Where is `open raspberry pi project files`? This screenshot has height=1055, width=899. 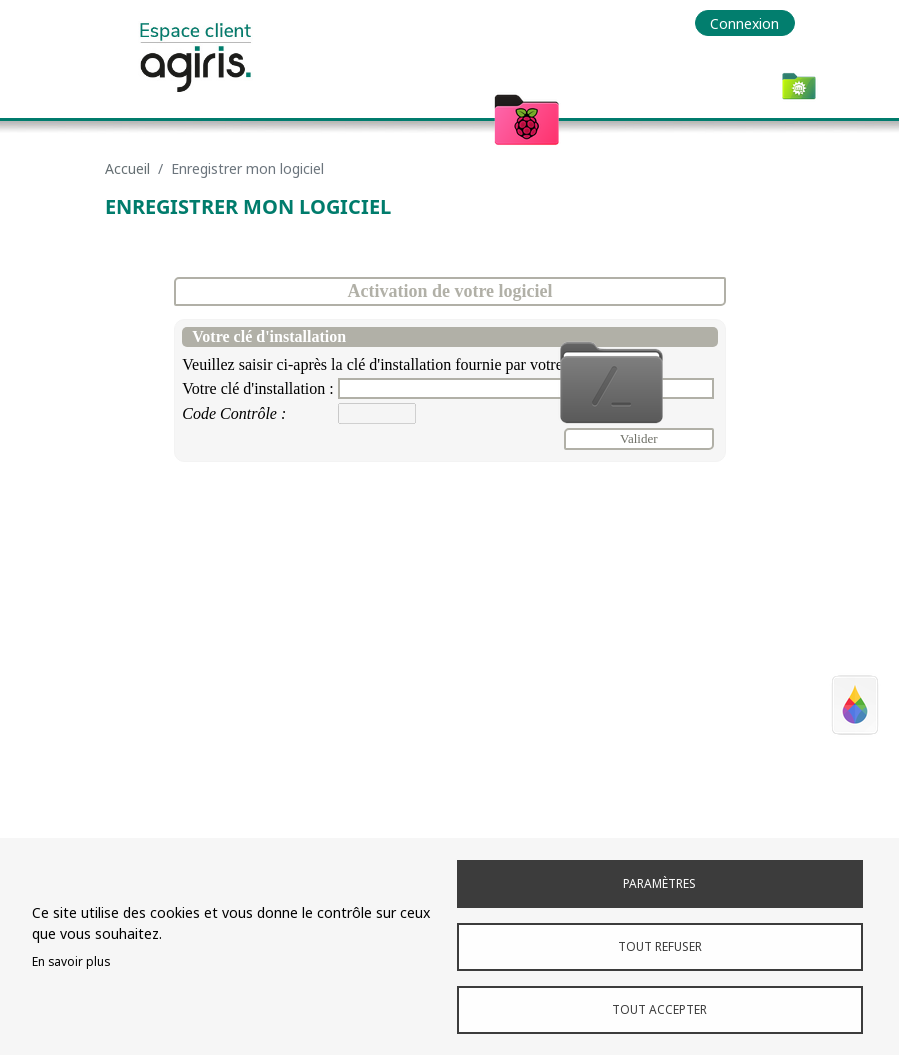
open raspberry pi project files is located at coordinates (526, 121).